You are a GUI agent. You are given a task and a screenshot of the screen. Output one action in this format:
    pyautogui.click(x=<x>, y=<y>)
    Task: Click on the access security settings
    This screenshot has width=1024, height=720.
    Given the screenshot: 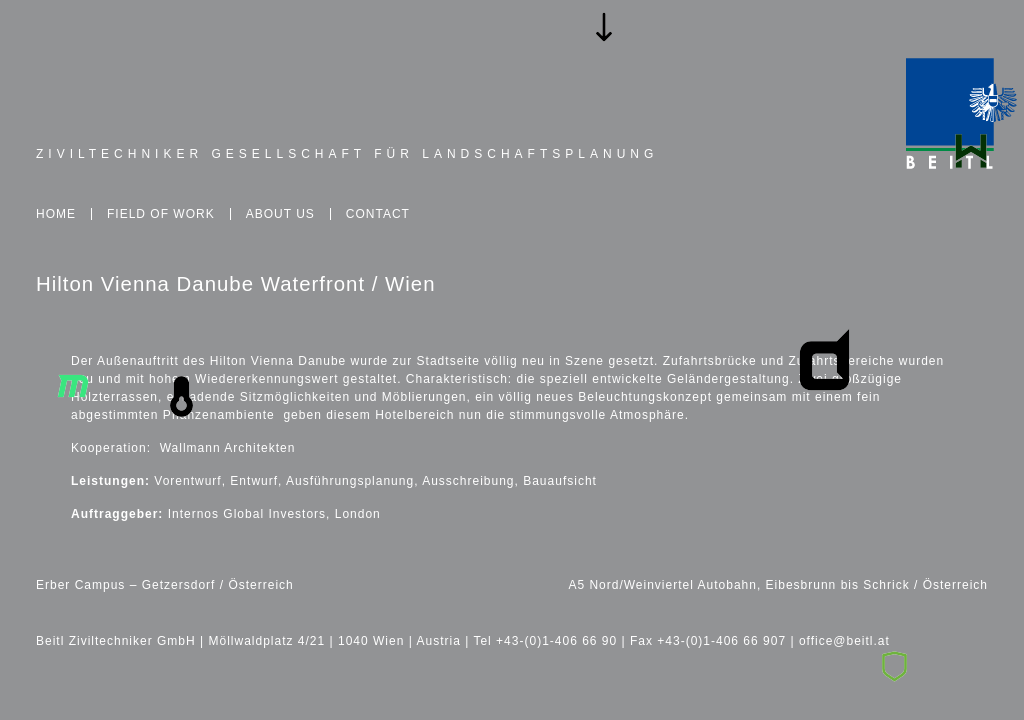 What is the action you would take?
    pyautogui.click(x=894, y=666)
    